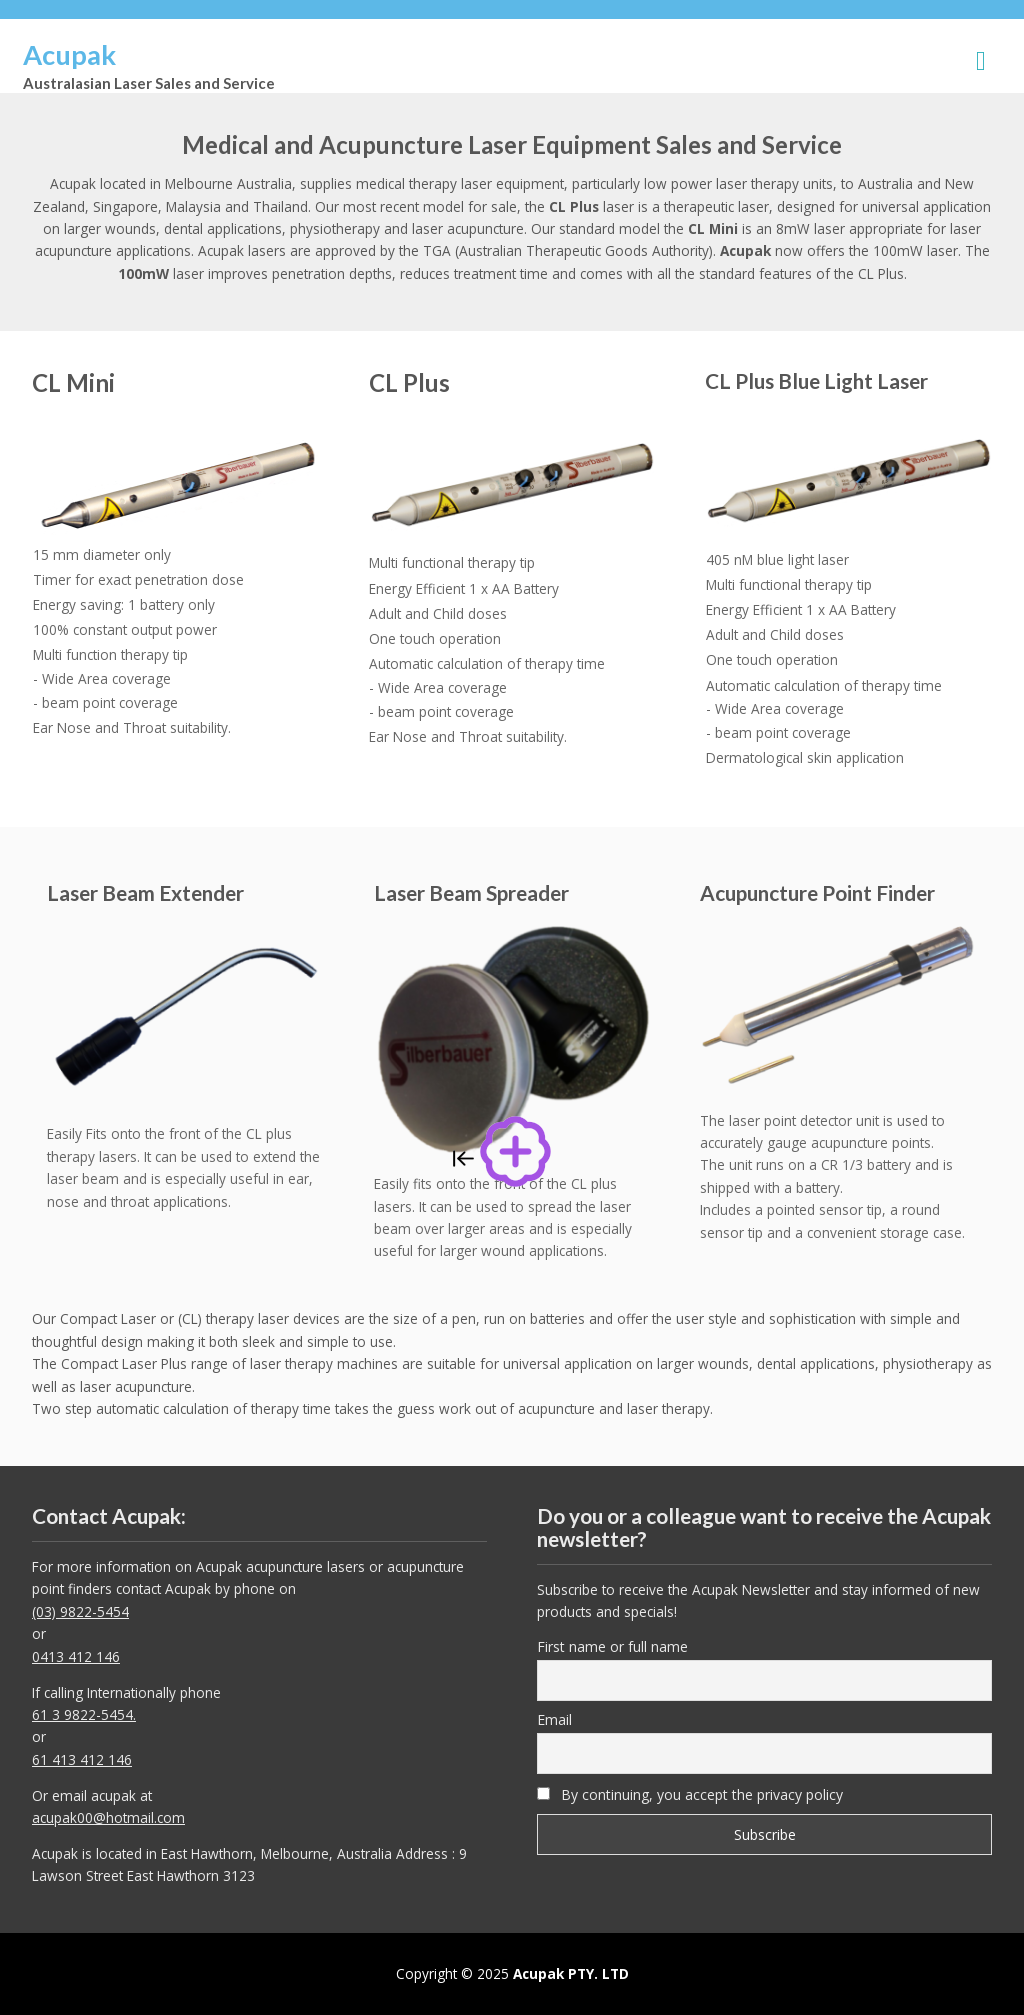 The height and width of the screenshot is (2015, 1024). I want to click on navigate to the beginning of content, so click(463, 1158).